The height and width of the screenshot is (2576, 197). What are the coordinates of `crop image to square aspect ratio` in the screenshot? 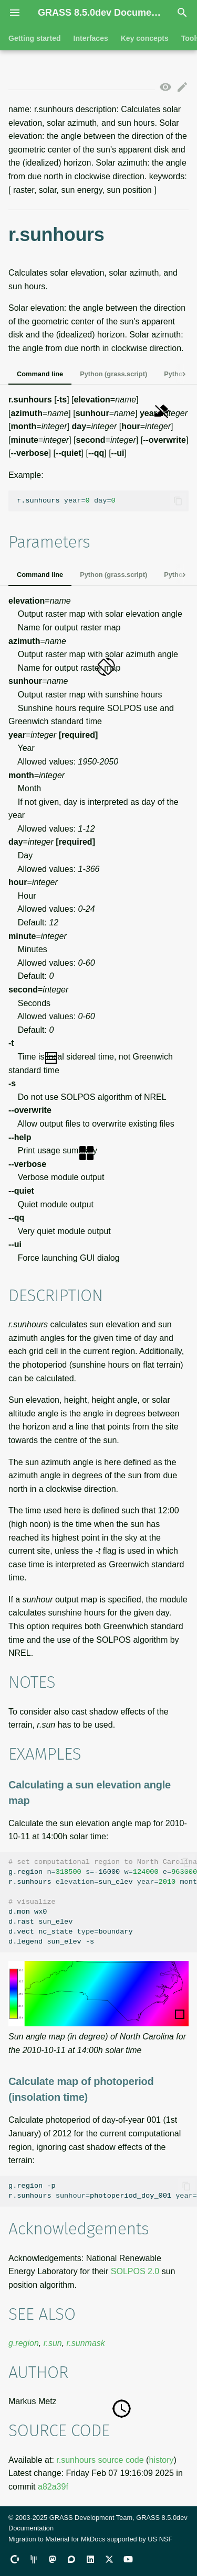 It's located at (180, 2014).